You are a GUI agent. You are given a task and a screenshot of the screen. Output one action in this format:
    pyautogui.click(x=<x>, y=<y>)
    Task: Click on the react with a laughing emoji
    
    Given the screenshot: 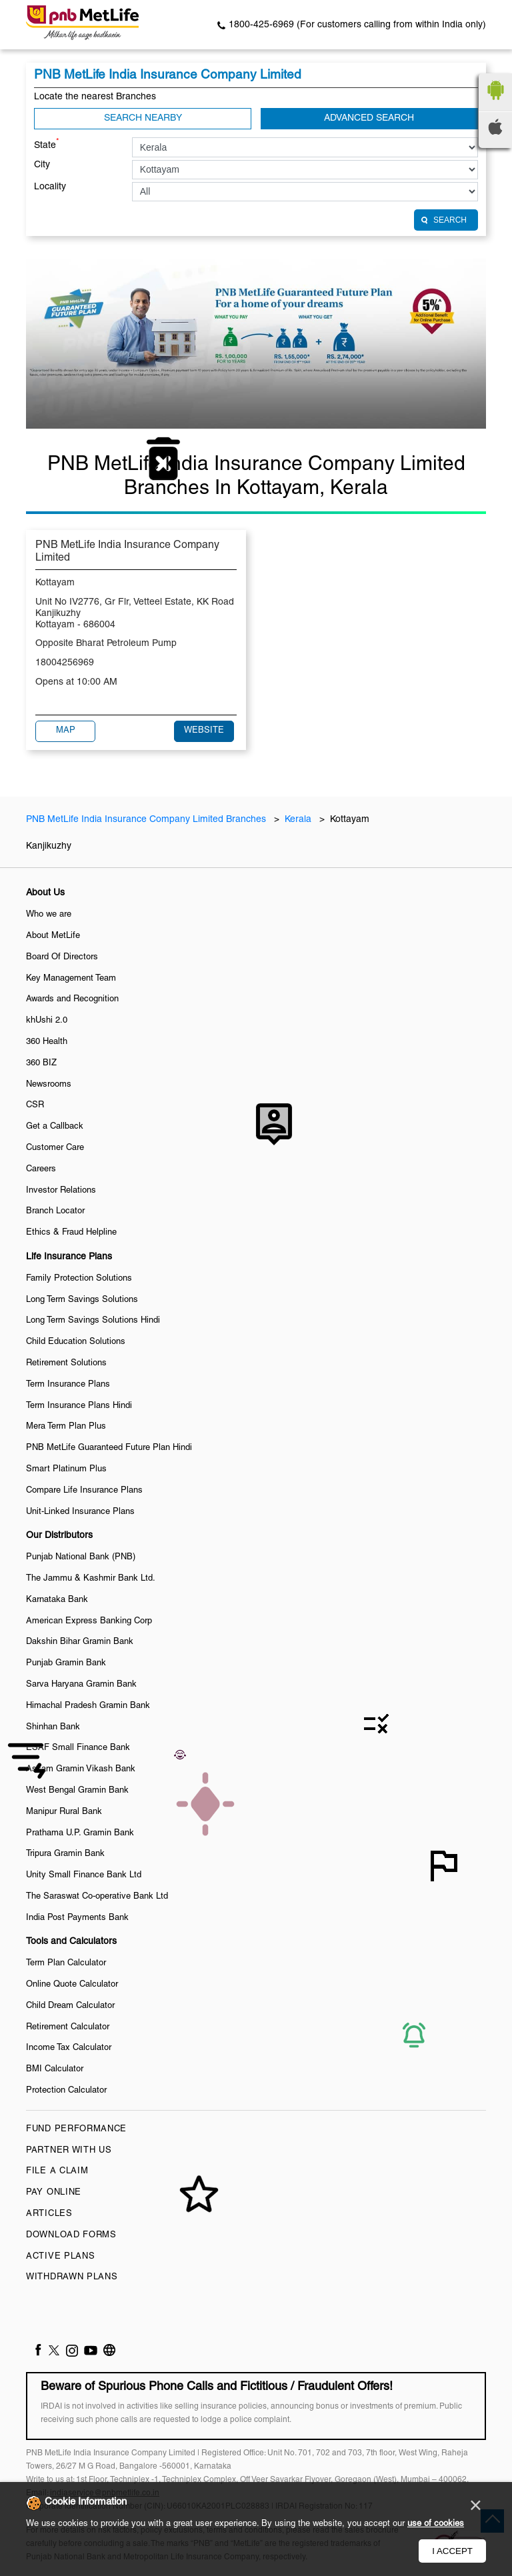 What is the action you would take?
    pyautogui.click(x=180, y=1755)
    